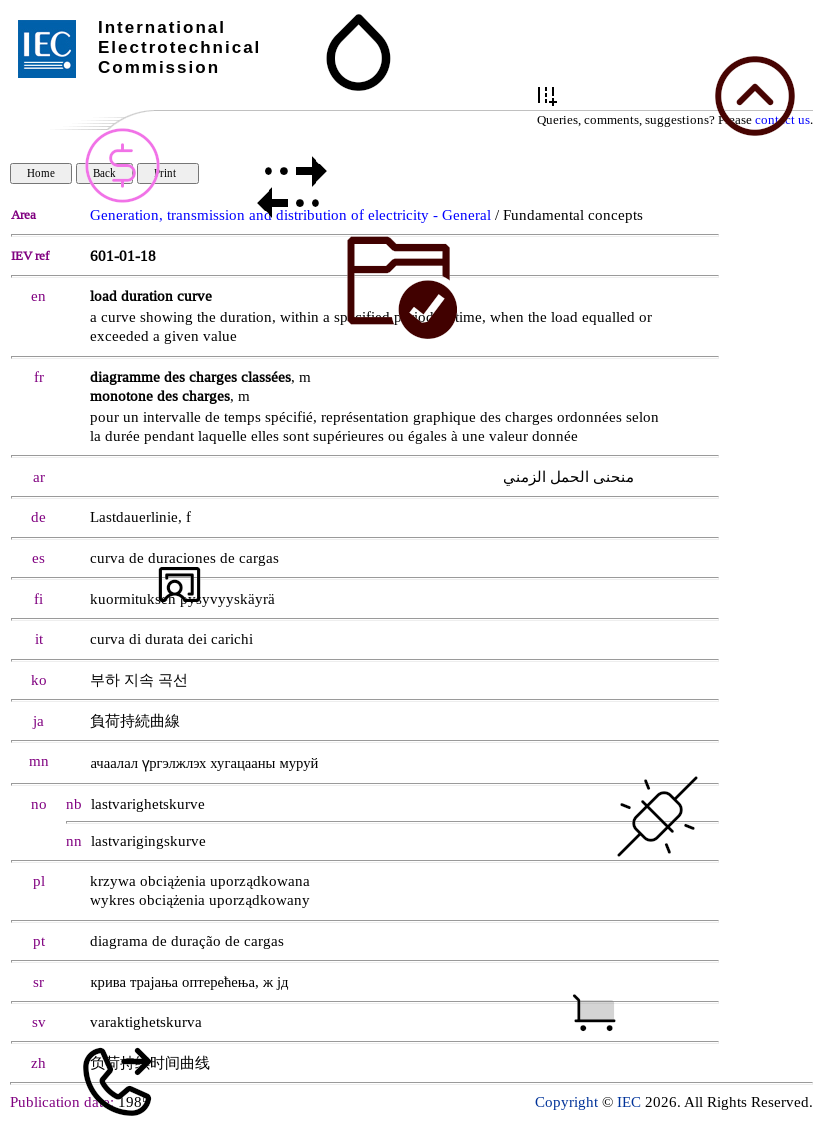  What do you see at coordinates (118, 1080) in the screenshot?
I see `transfer an active call` at bounding box center [118, 1080].